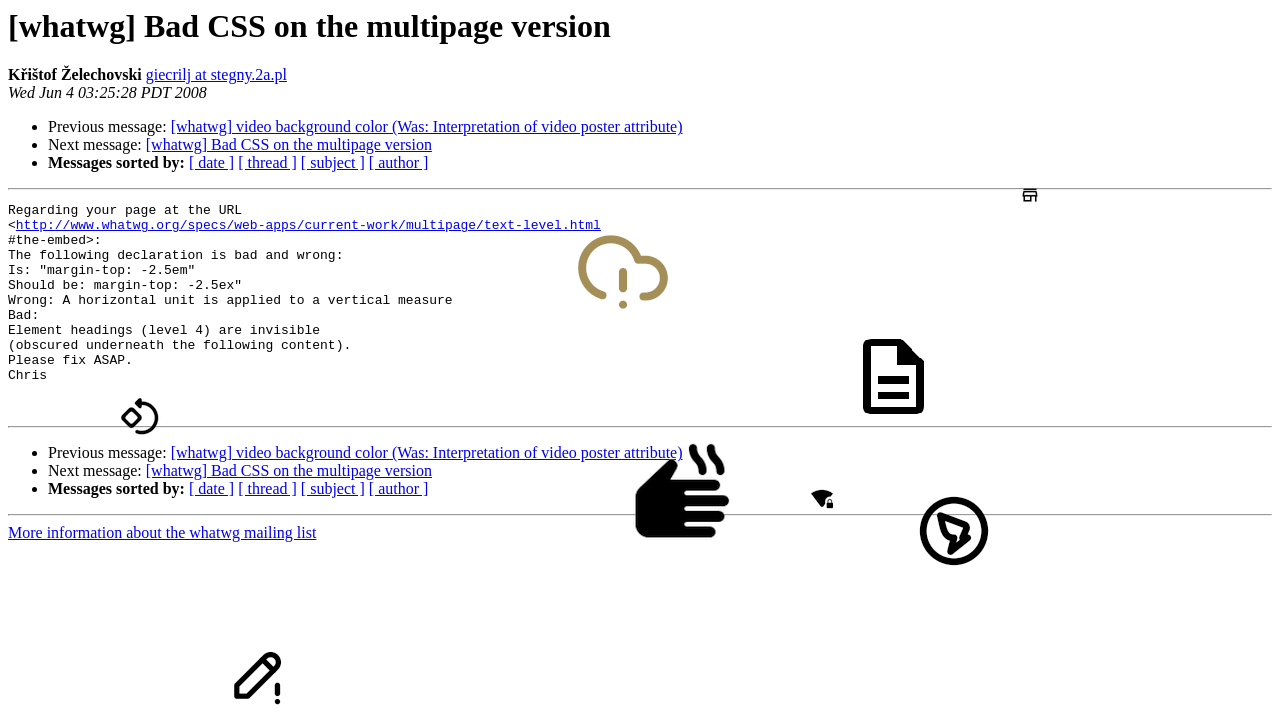 The width and height of the screenshot is (1280, 720). What do you see at coordinates (954, 531) in the screenshot?
I see `open DingTalk messaging app` at bounding box center [954, 531].